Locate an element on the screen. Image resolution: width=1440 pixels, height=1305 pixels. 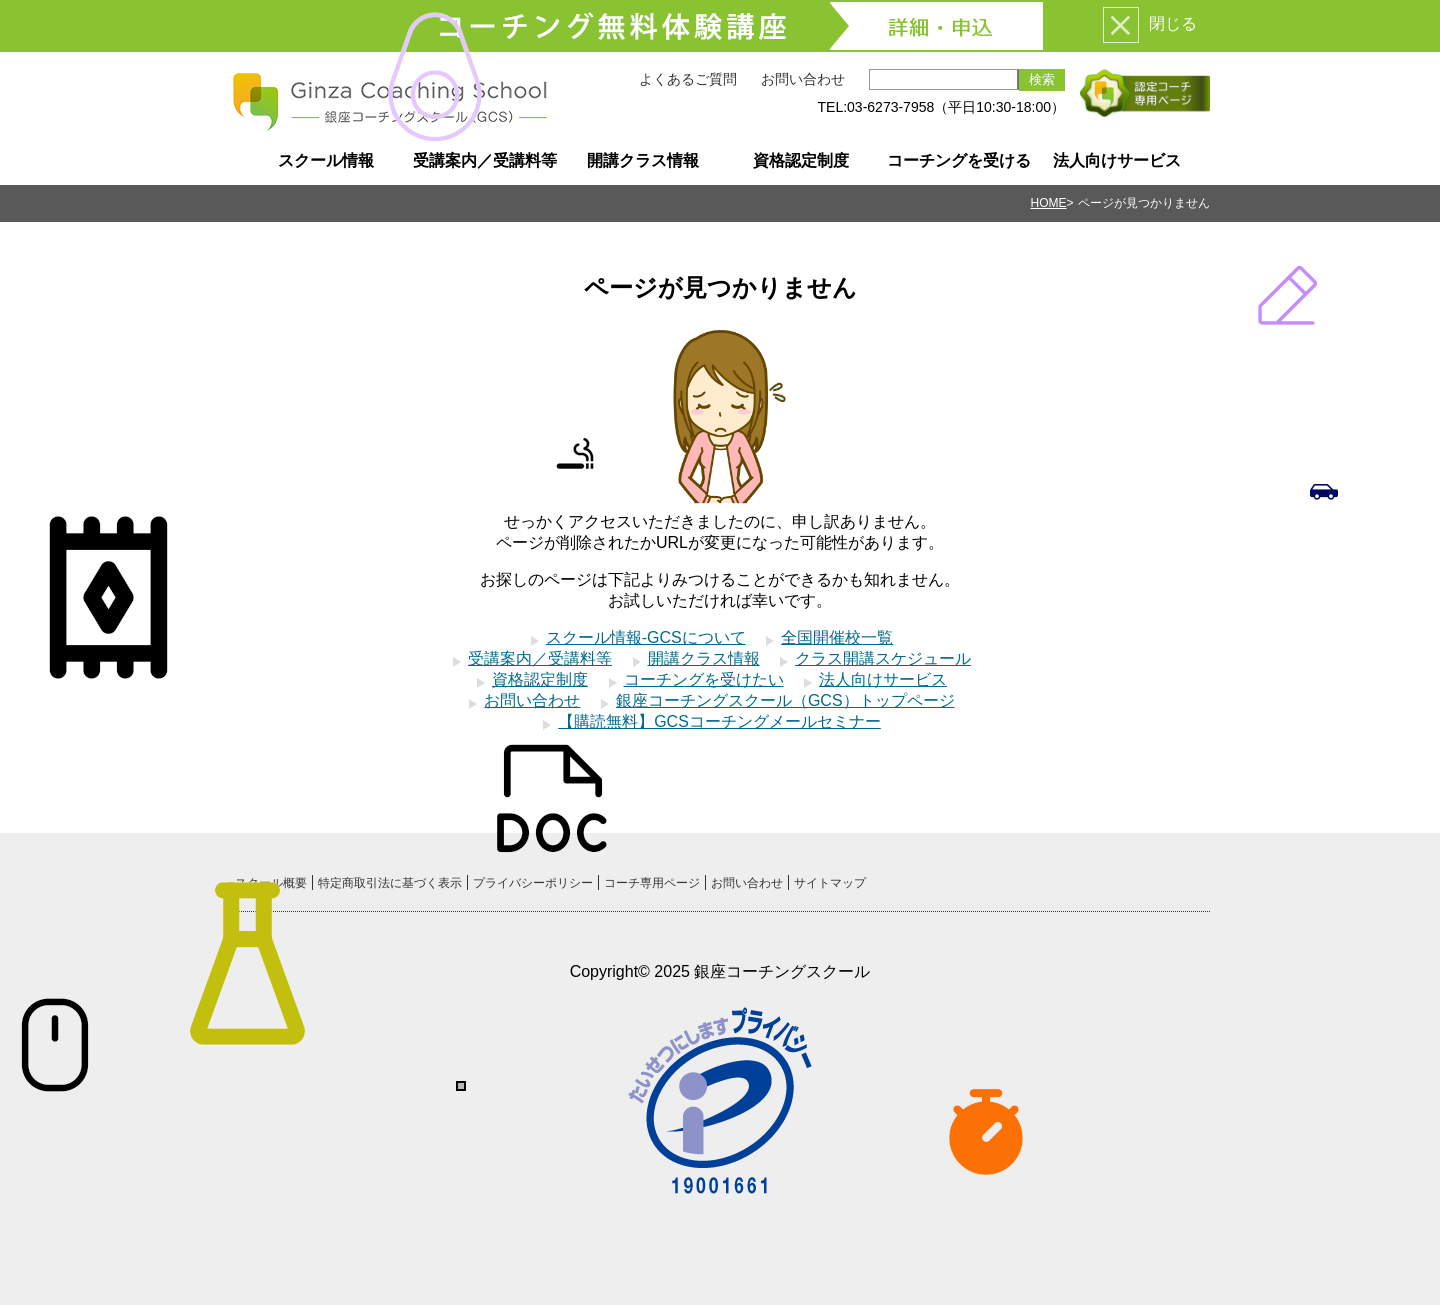
open a document file is located at coordinates (553, 803).